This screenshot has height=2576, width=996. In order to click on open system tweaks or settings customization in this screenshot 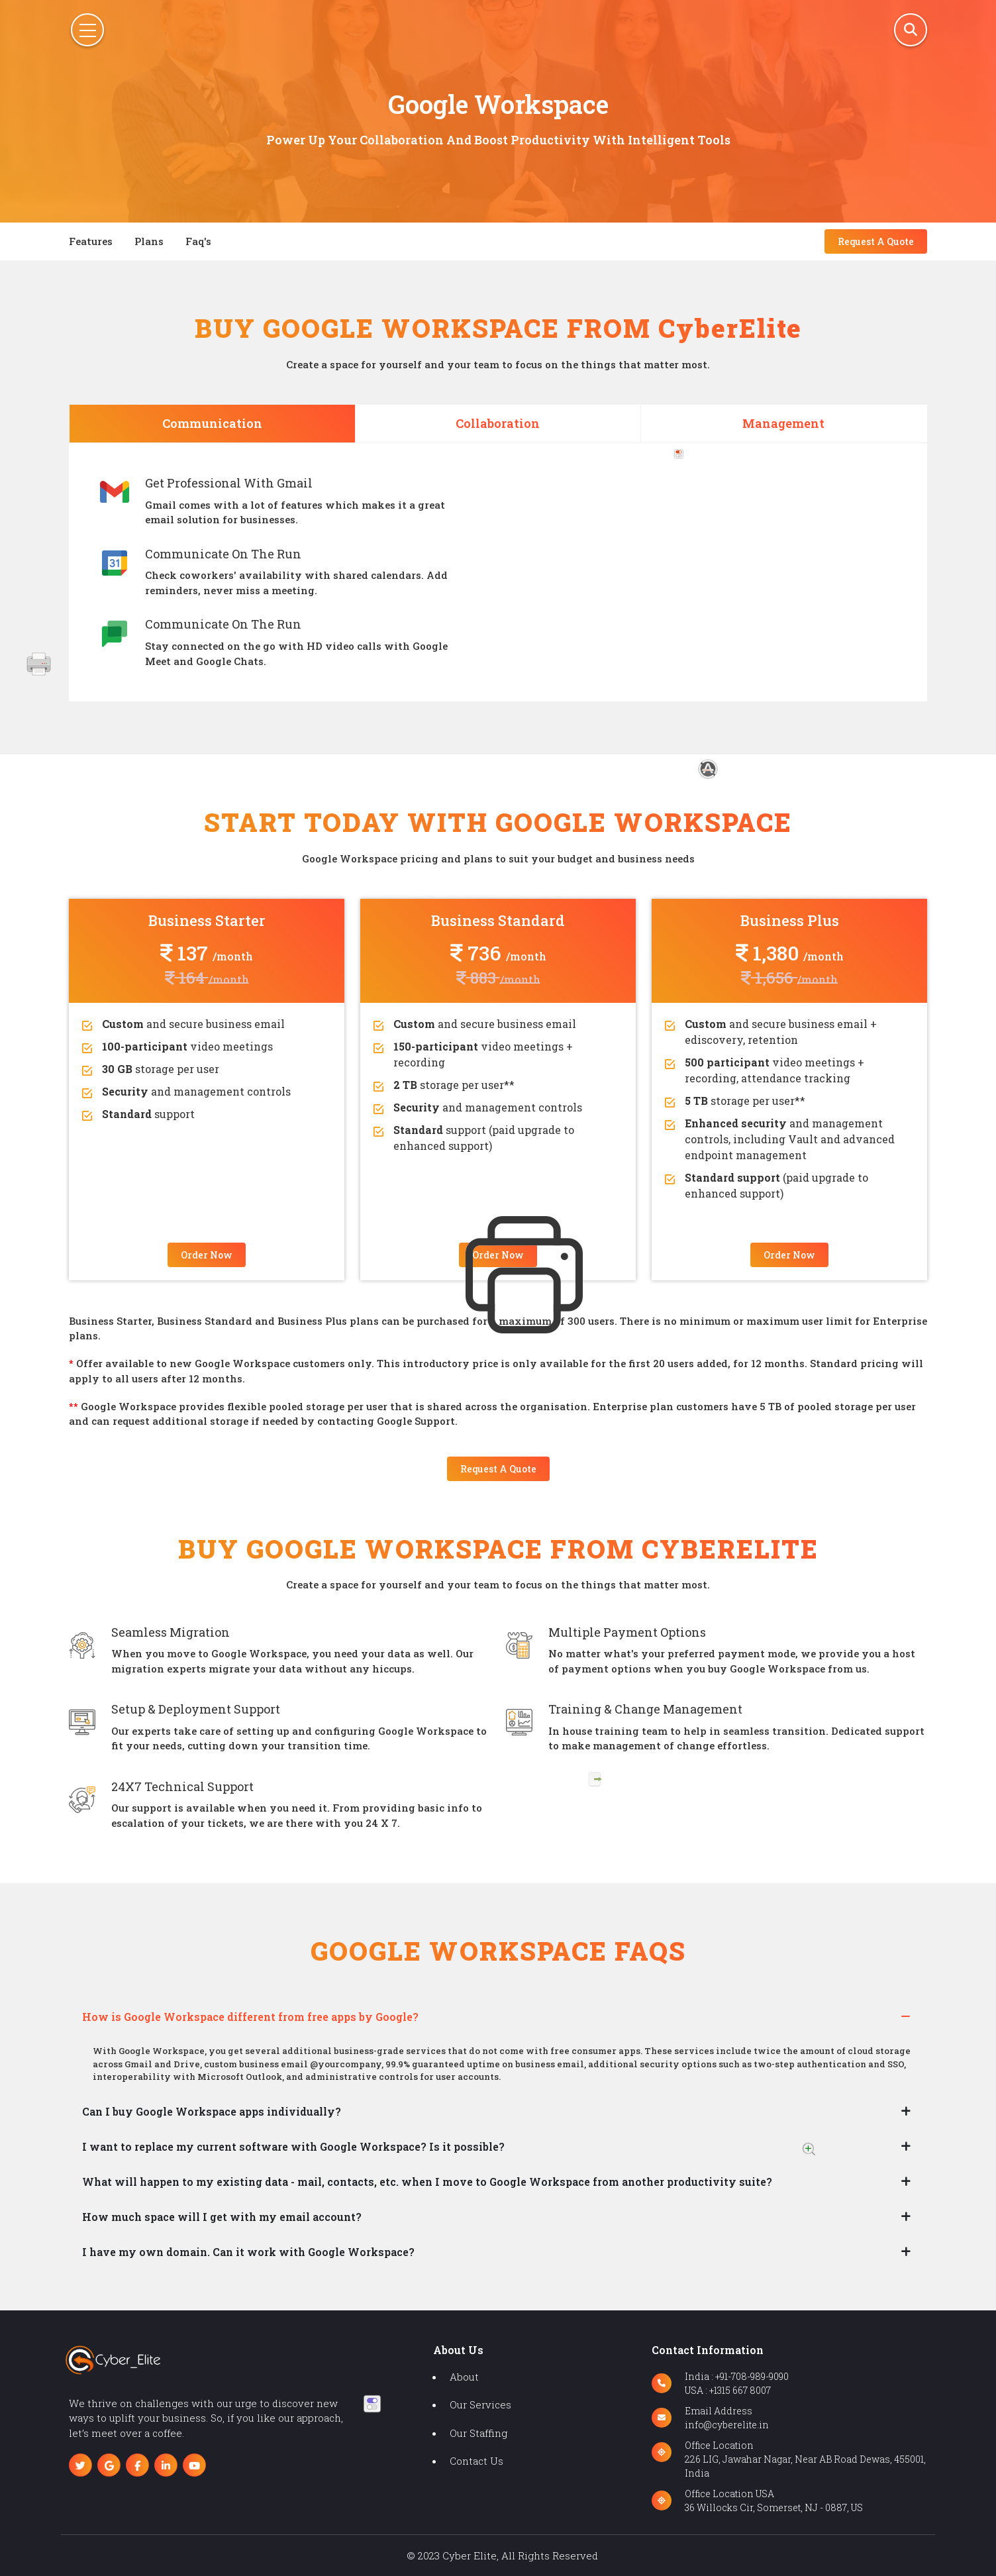, I will do `click(679, 454)`.